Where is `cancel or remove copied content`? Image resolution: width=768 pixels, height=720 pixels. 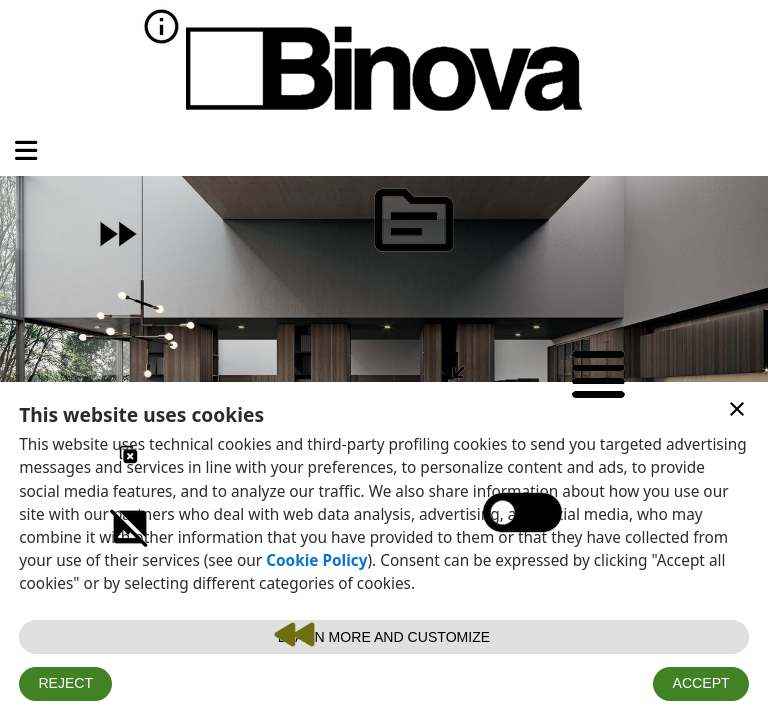
cancel or remove copied content is located at coordinates (128, 454).